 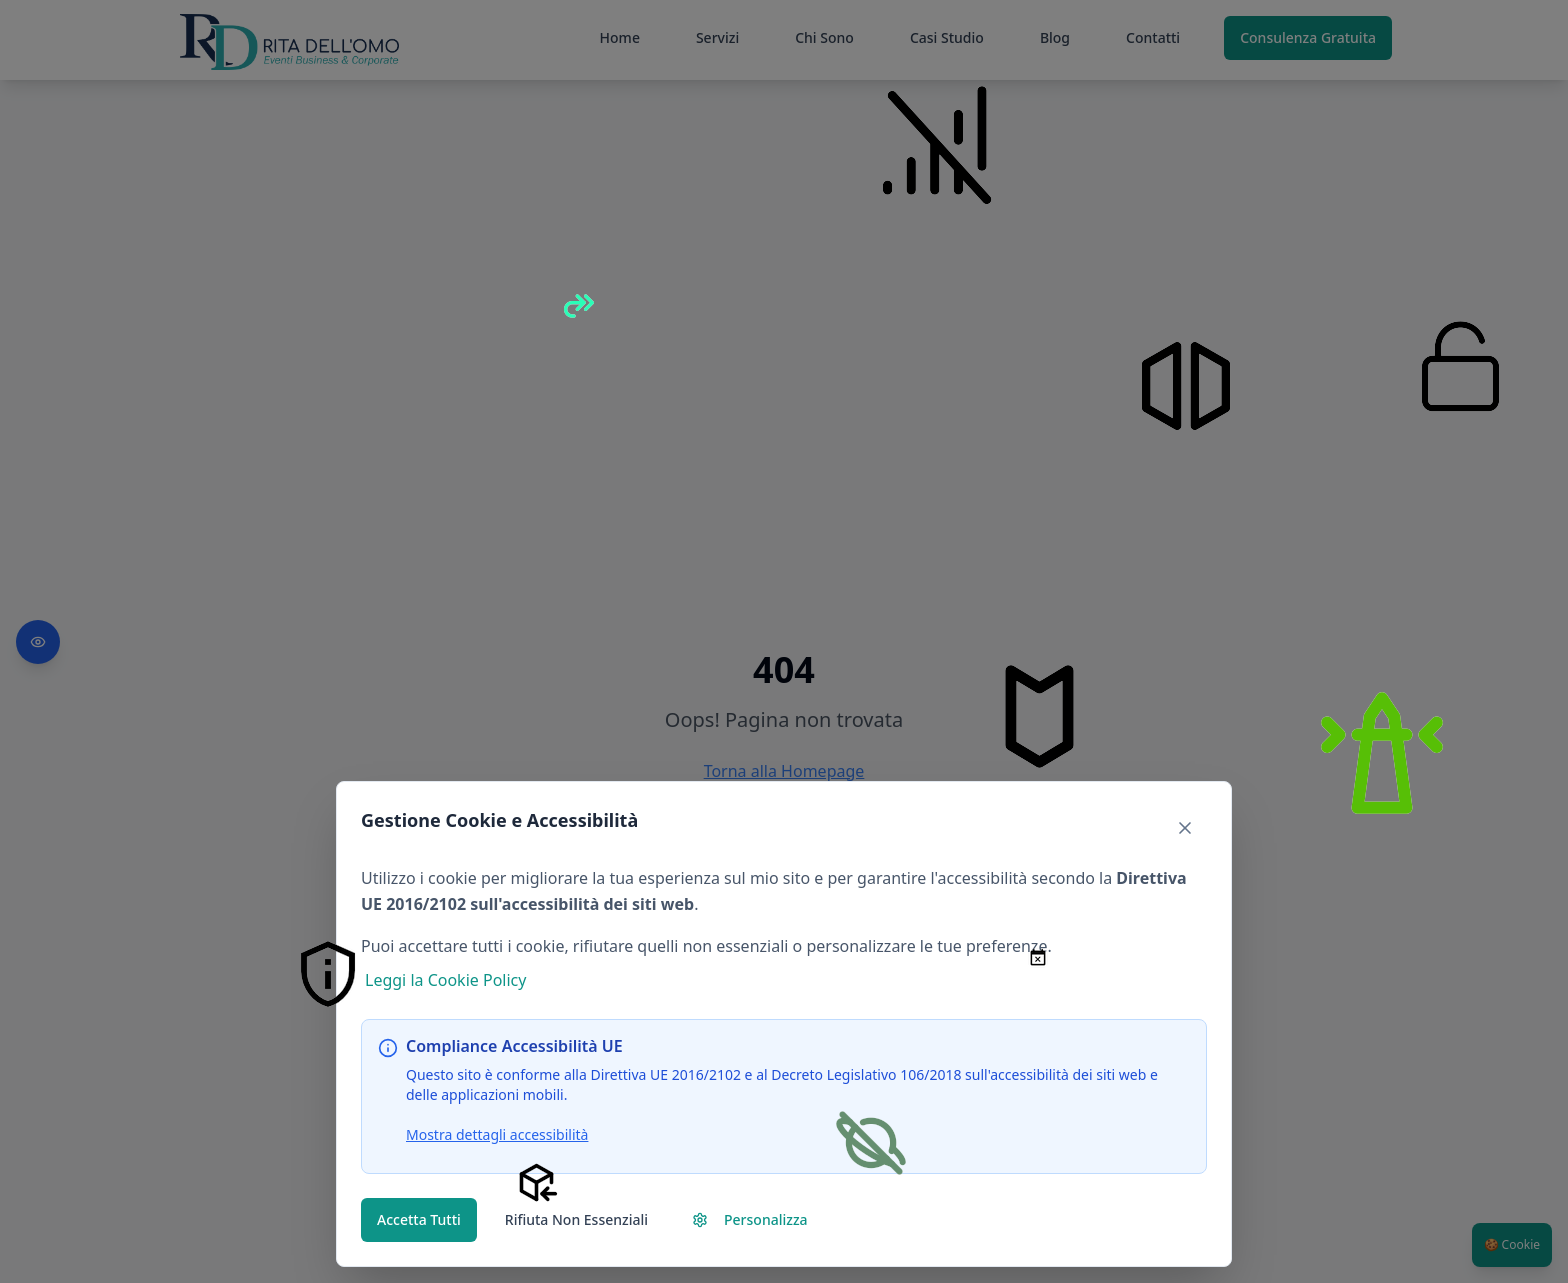 I want to click on disable global or worldwide access, so click(x=871, y=1143).